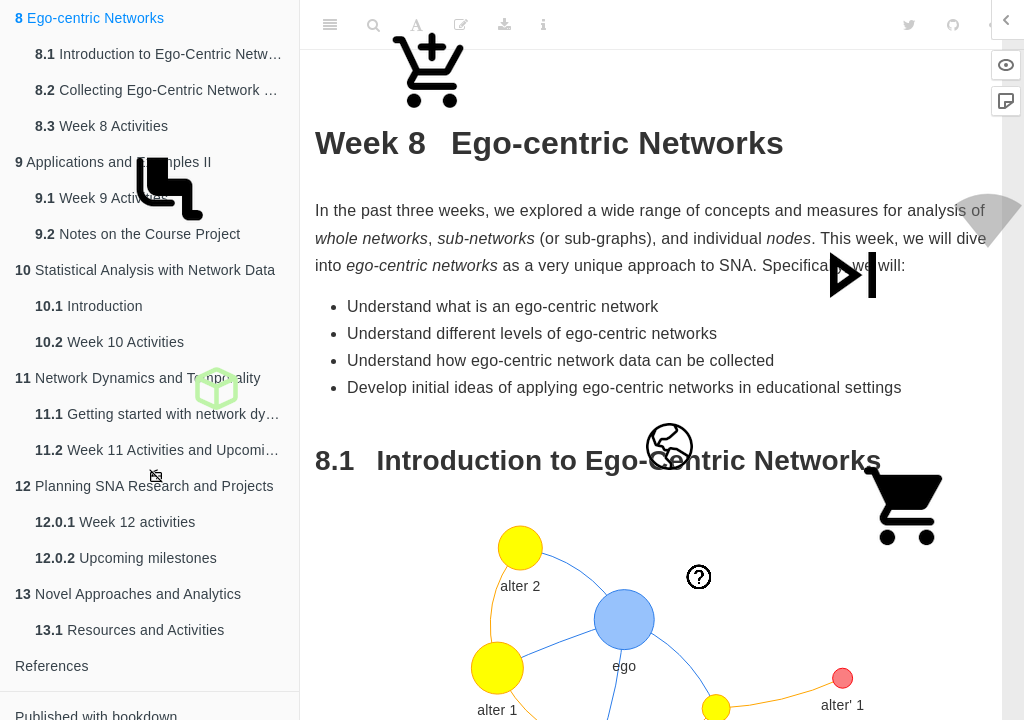 The width and height of the screenshot is (1024, 720). What do you see at coordinates (432, 72) in the screenshot?
I see `add item to shopping cart` at bounding box center [432, 72].